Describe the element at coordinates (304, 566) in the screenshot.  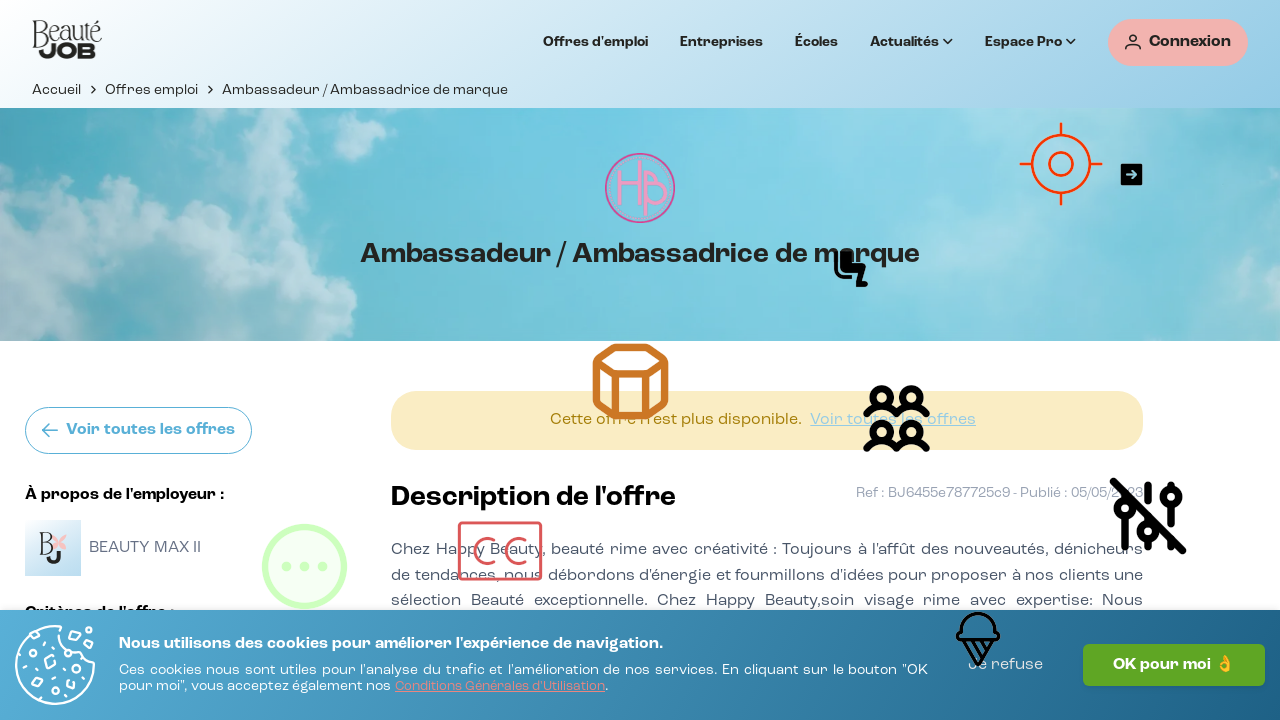
I see `open more options menu` at that location.